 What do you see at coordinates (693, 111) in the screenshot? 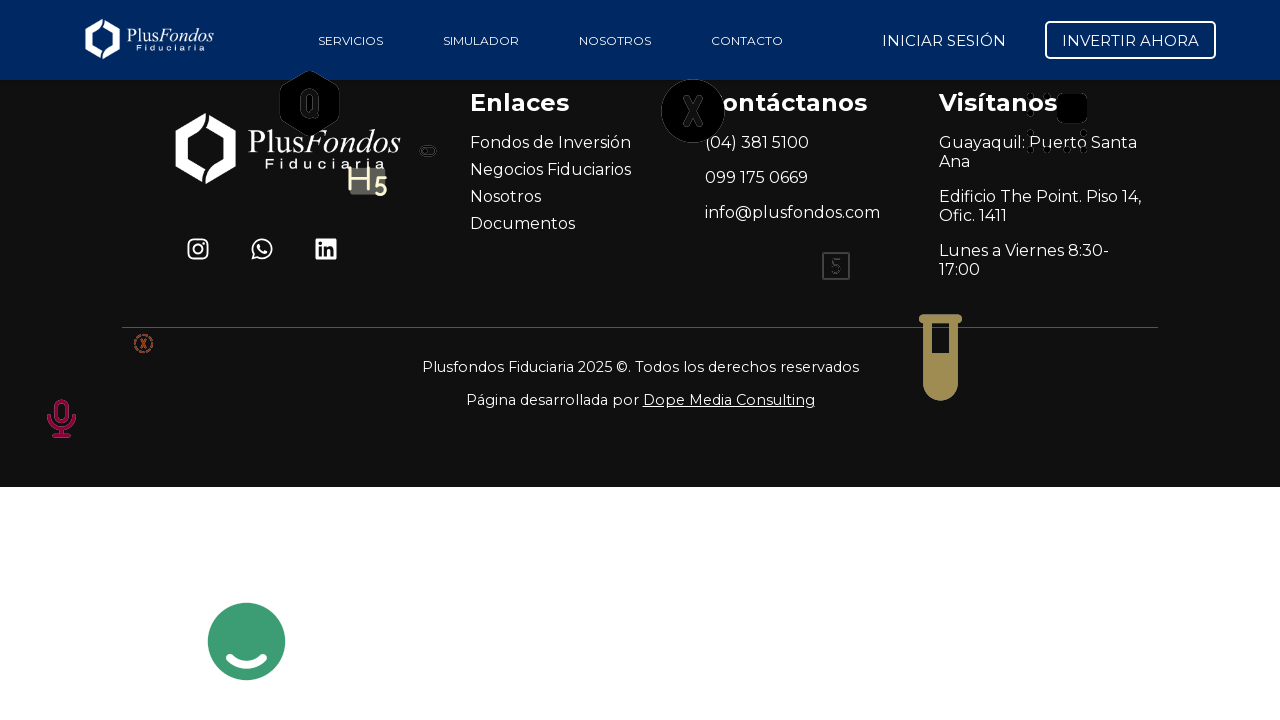
I see `close or dismiss a dialog` at bounding box center [693, 111].